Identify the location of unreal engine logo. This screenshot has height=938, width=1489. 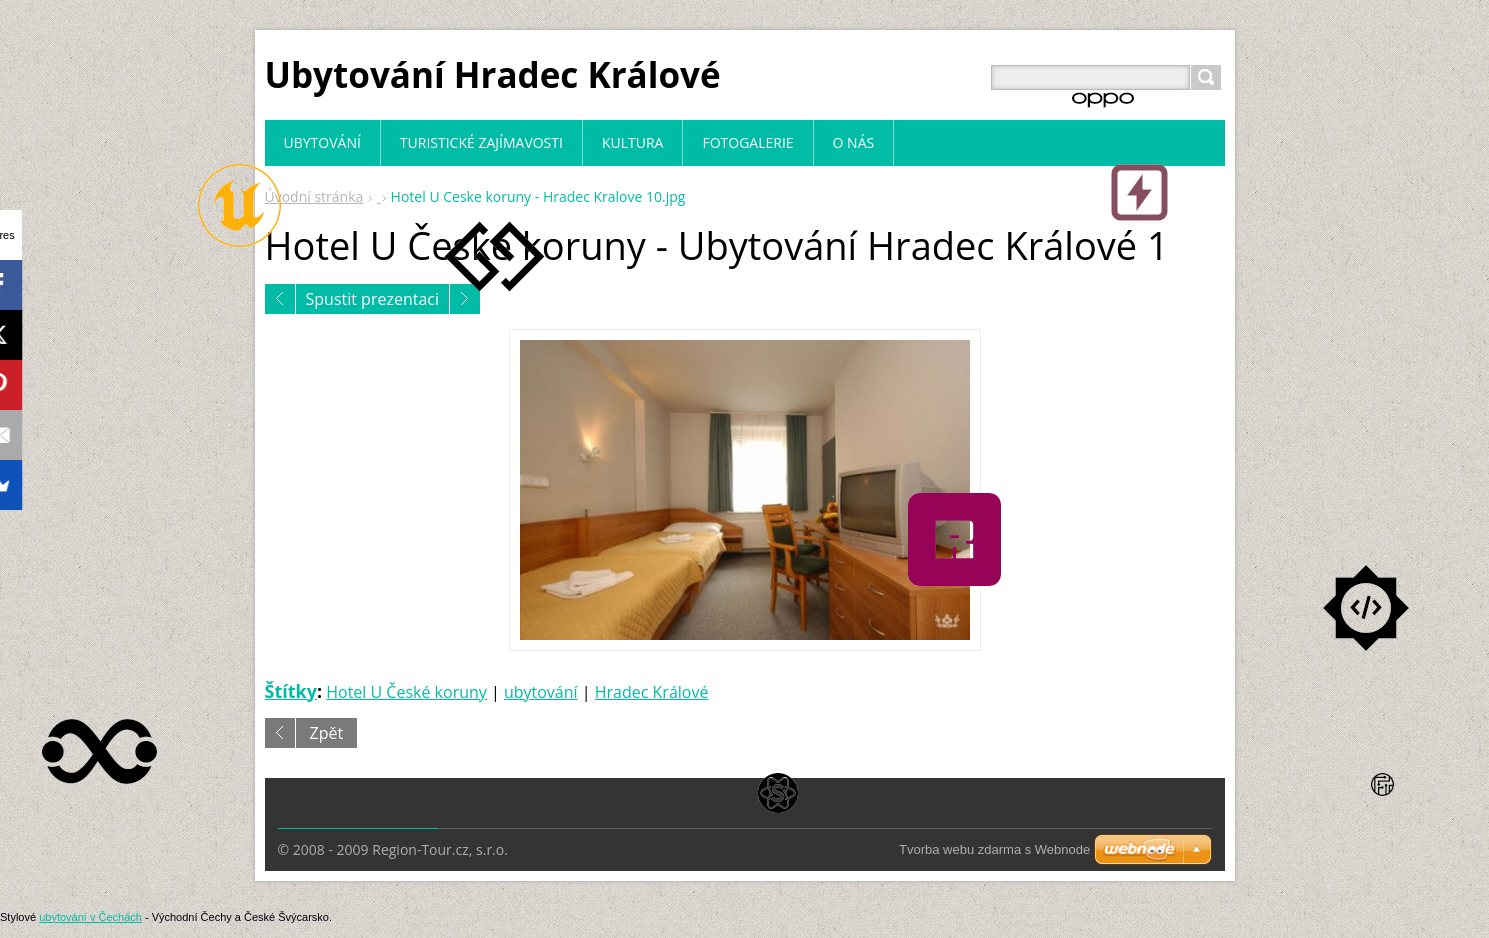
(239, 205).